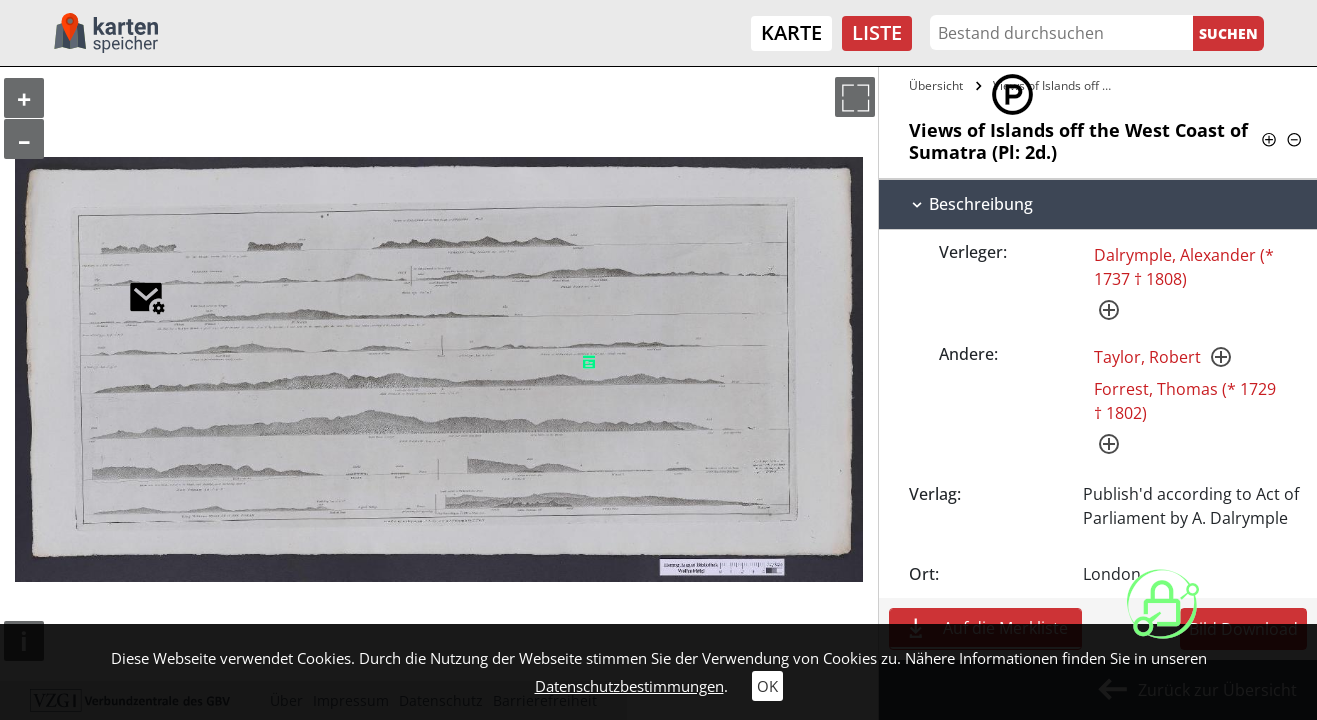 Image resolution: width=1317 pixels, height=720 pixels. Describe the element at coordinates (589, 362) in the screenshot. I see `open Apple Pages document` at that location.